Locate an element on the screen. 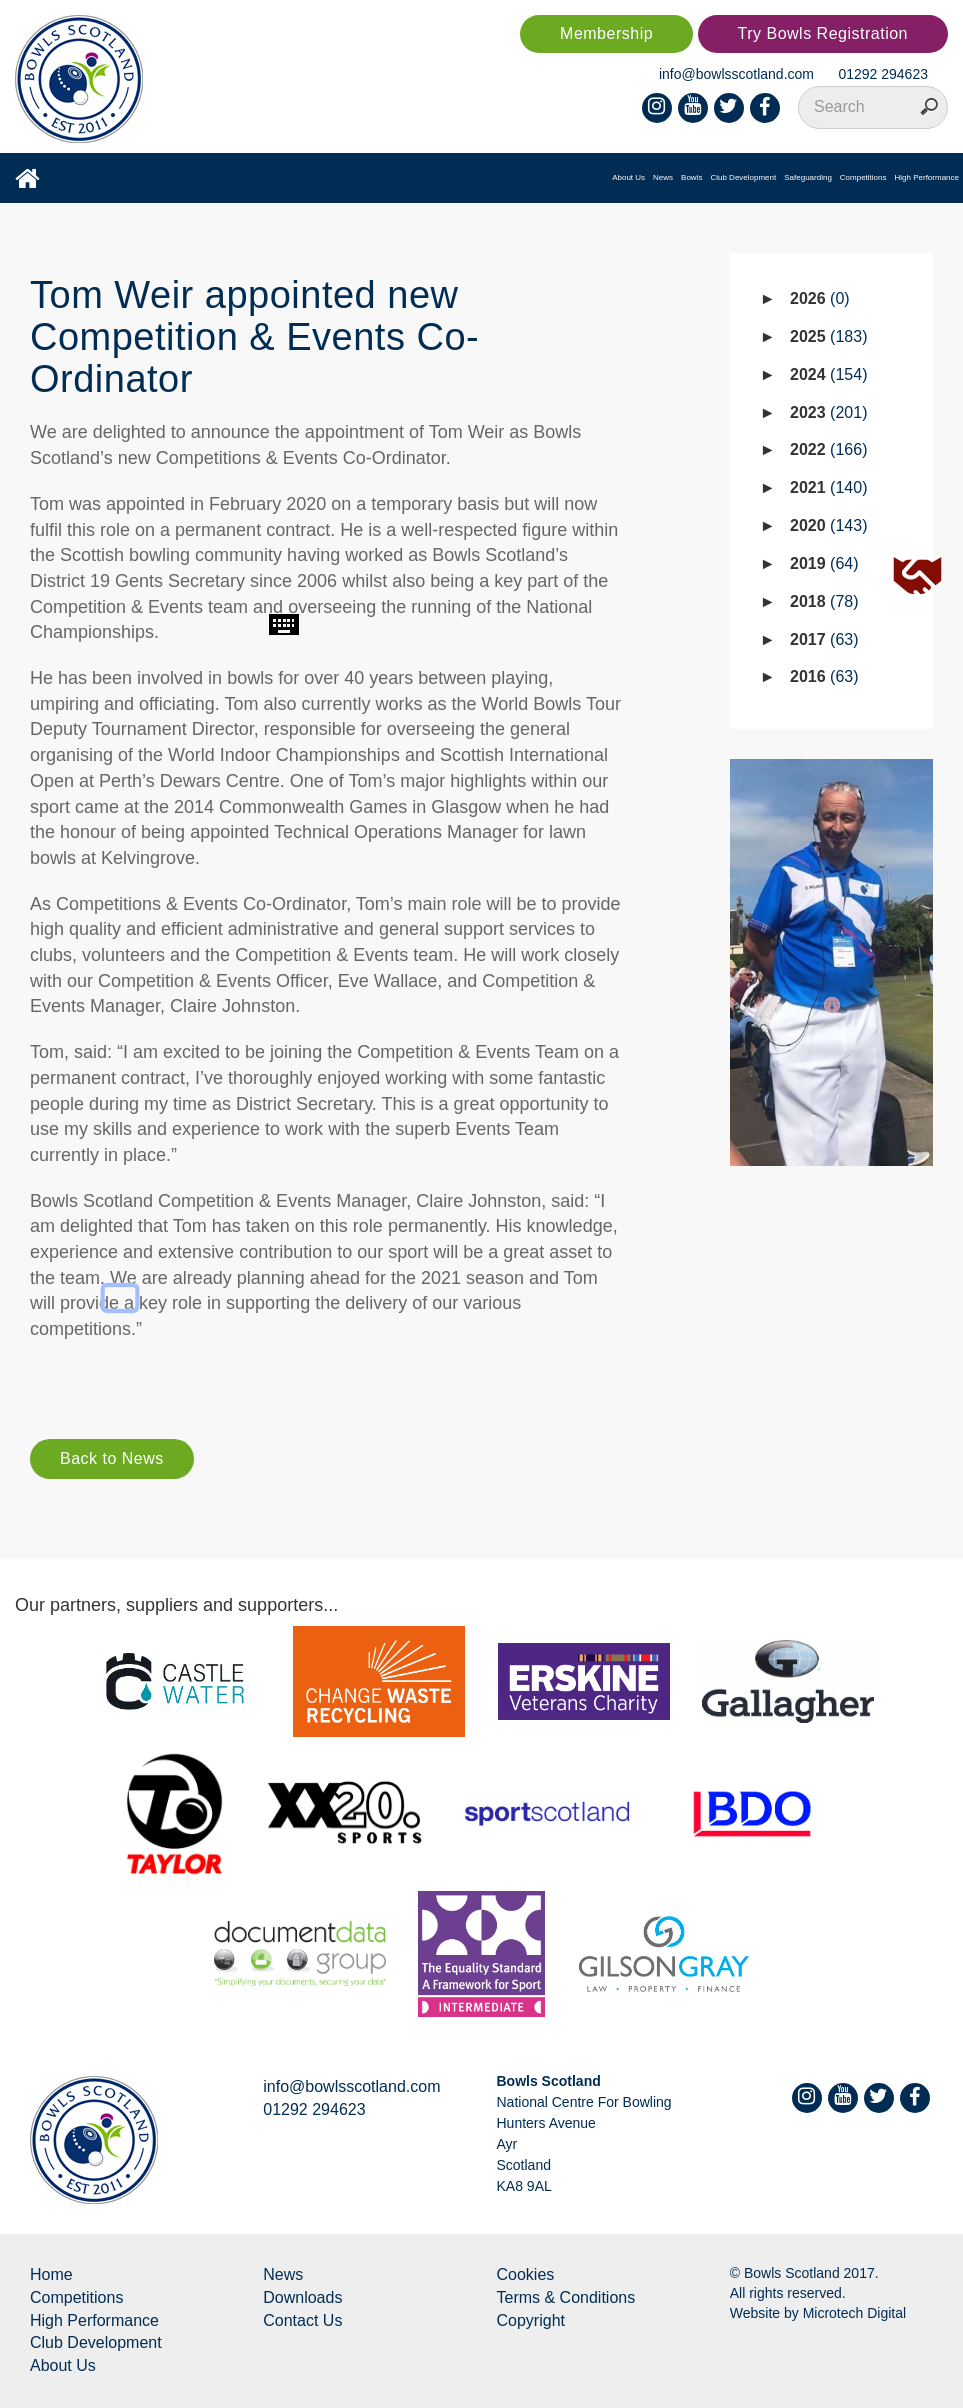  switch to landscape orientation is located at coordinates (120, 1298).